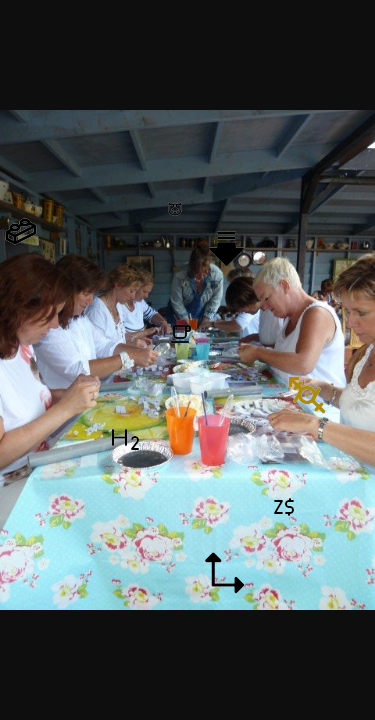 This screenshot has height=720, width=375. Describe the element at coordinates (175, 209) in the screenshot. I see `view pet-related content or settings` at that location.